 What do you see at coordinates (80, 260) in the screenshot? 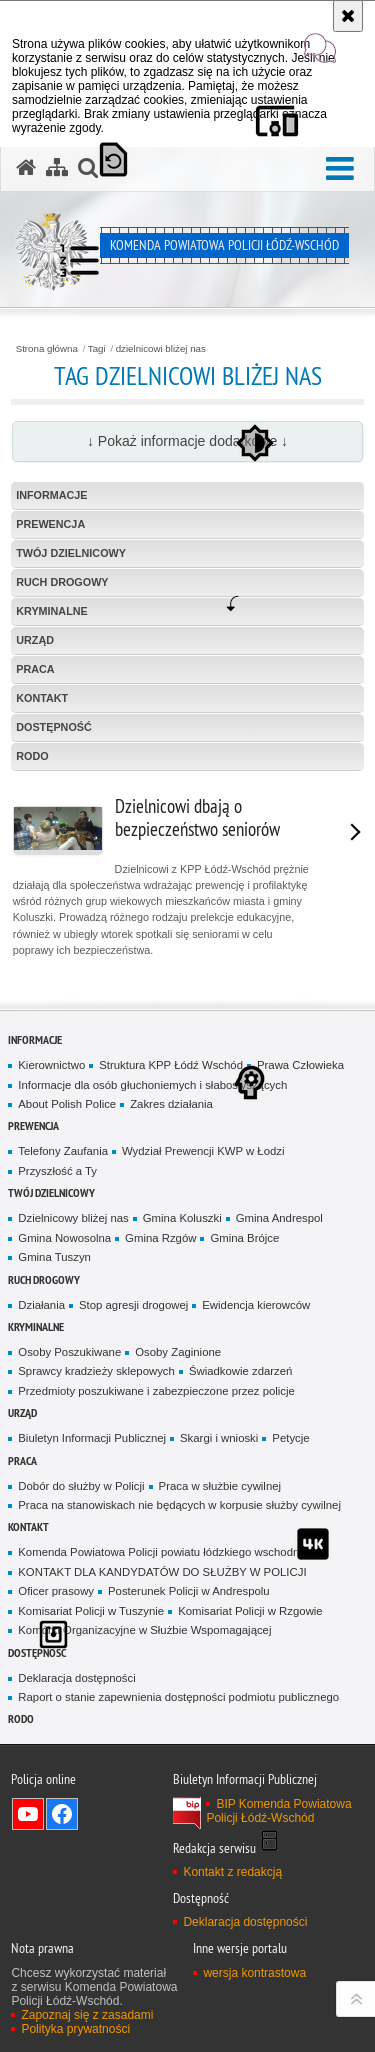
I see `create a numbered list` at bounding box center [80, 260].